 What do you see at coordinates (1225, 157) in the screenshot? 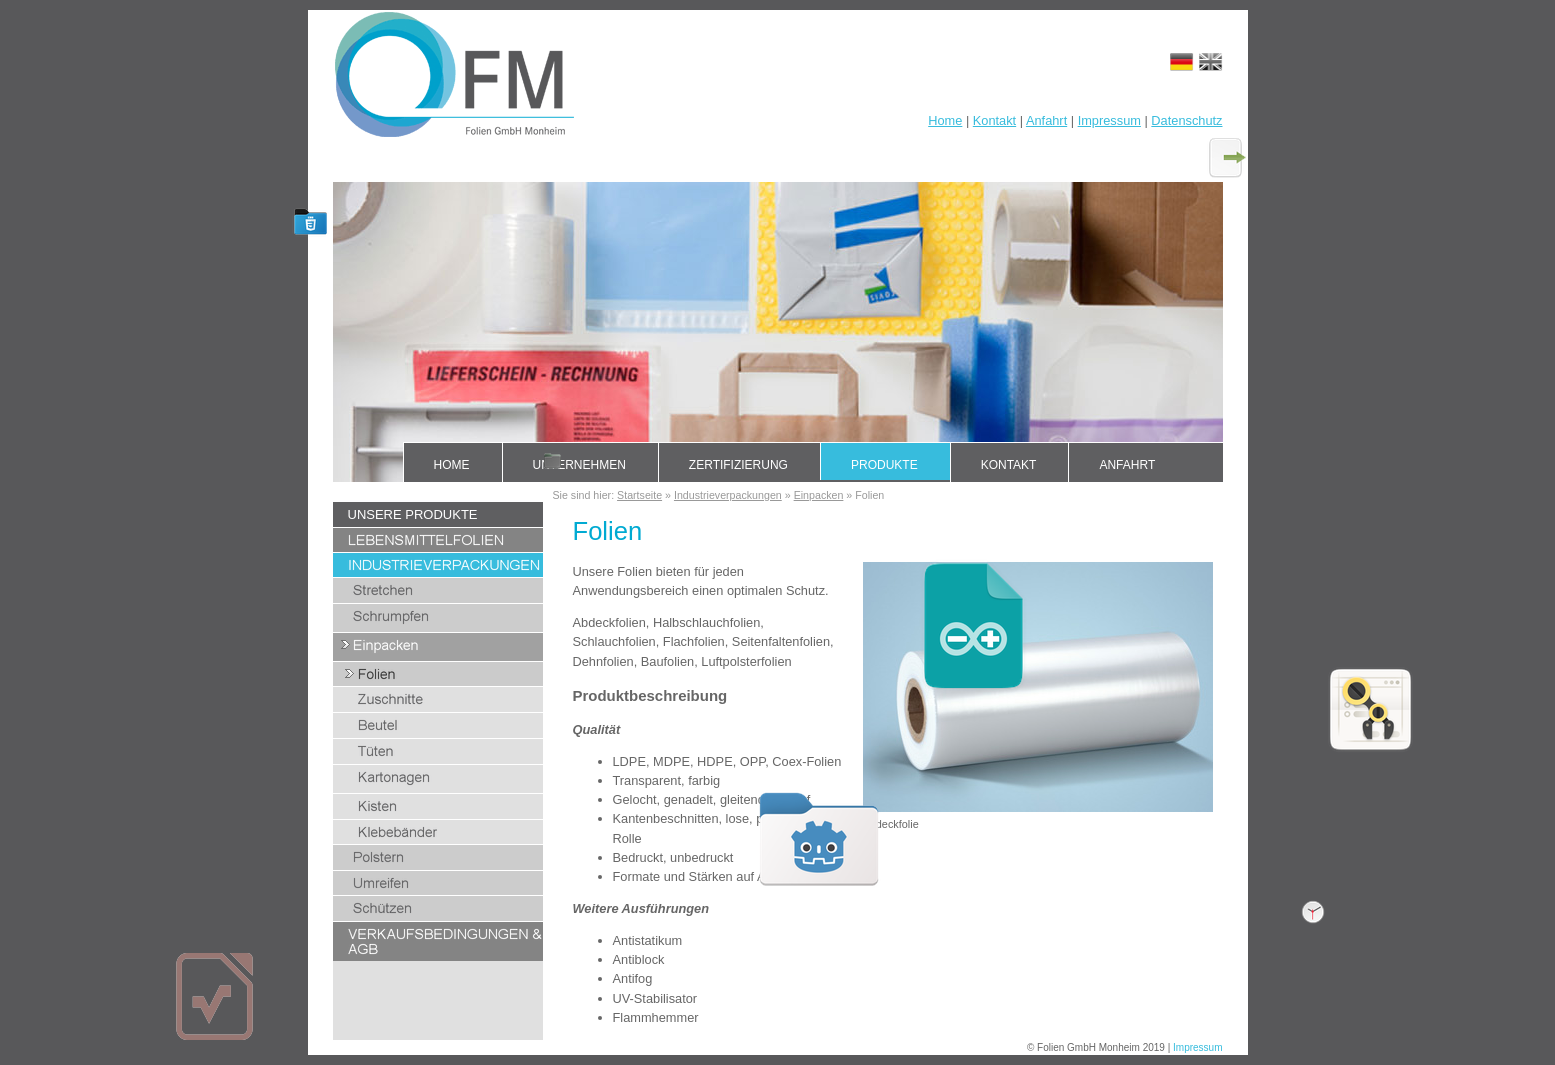
I see `export document to another location` at bounding box center [1225, 157].